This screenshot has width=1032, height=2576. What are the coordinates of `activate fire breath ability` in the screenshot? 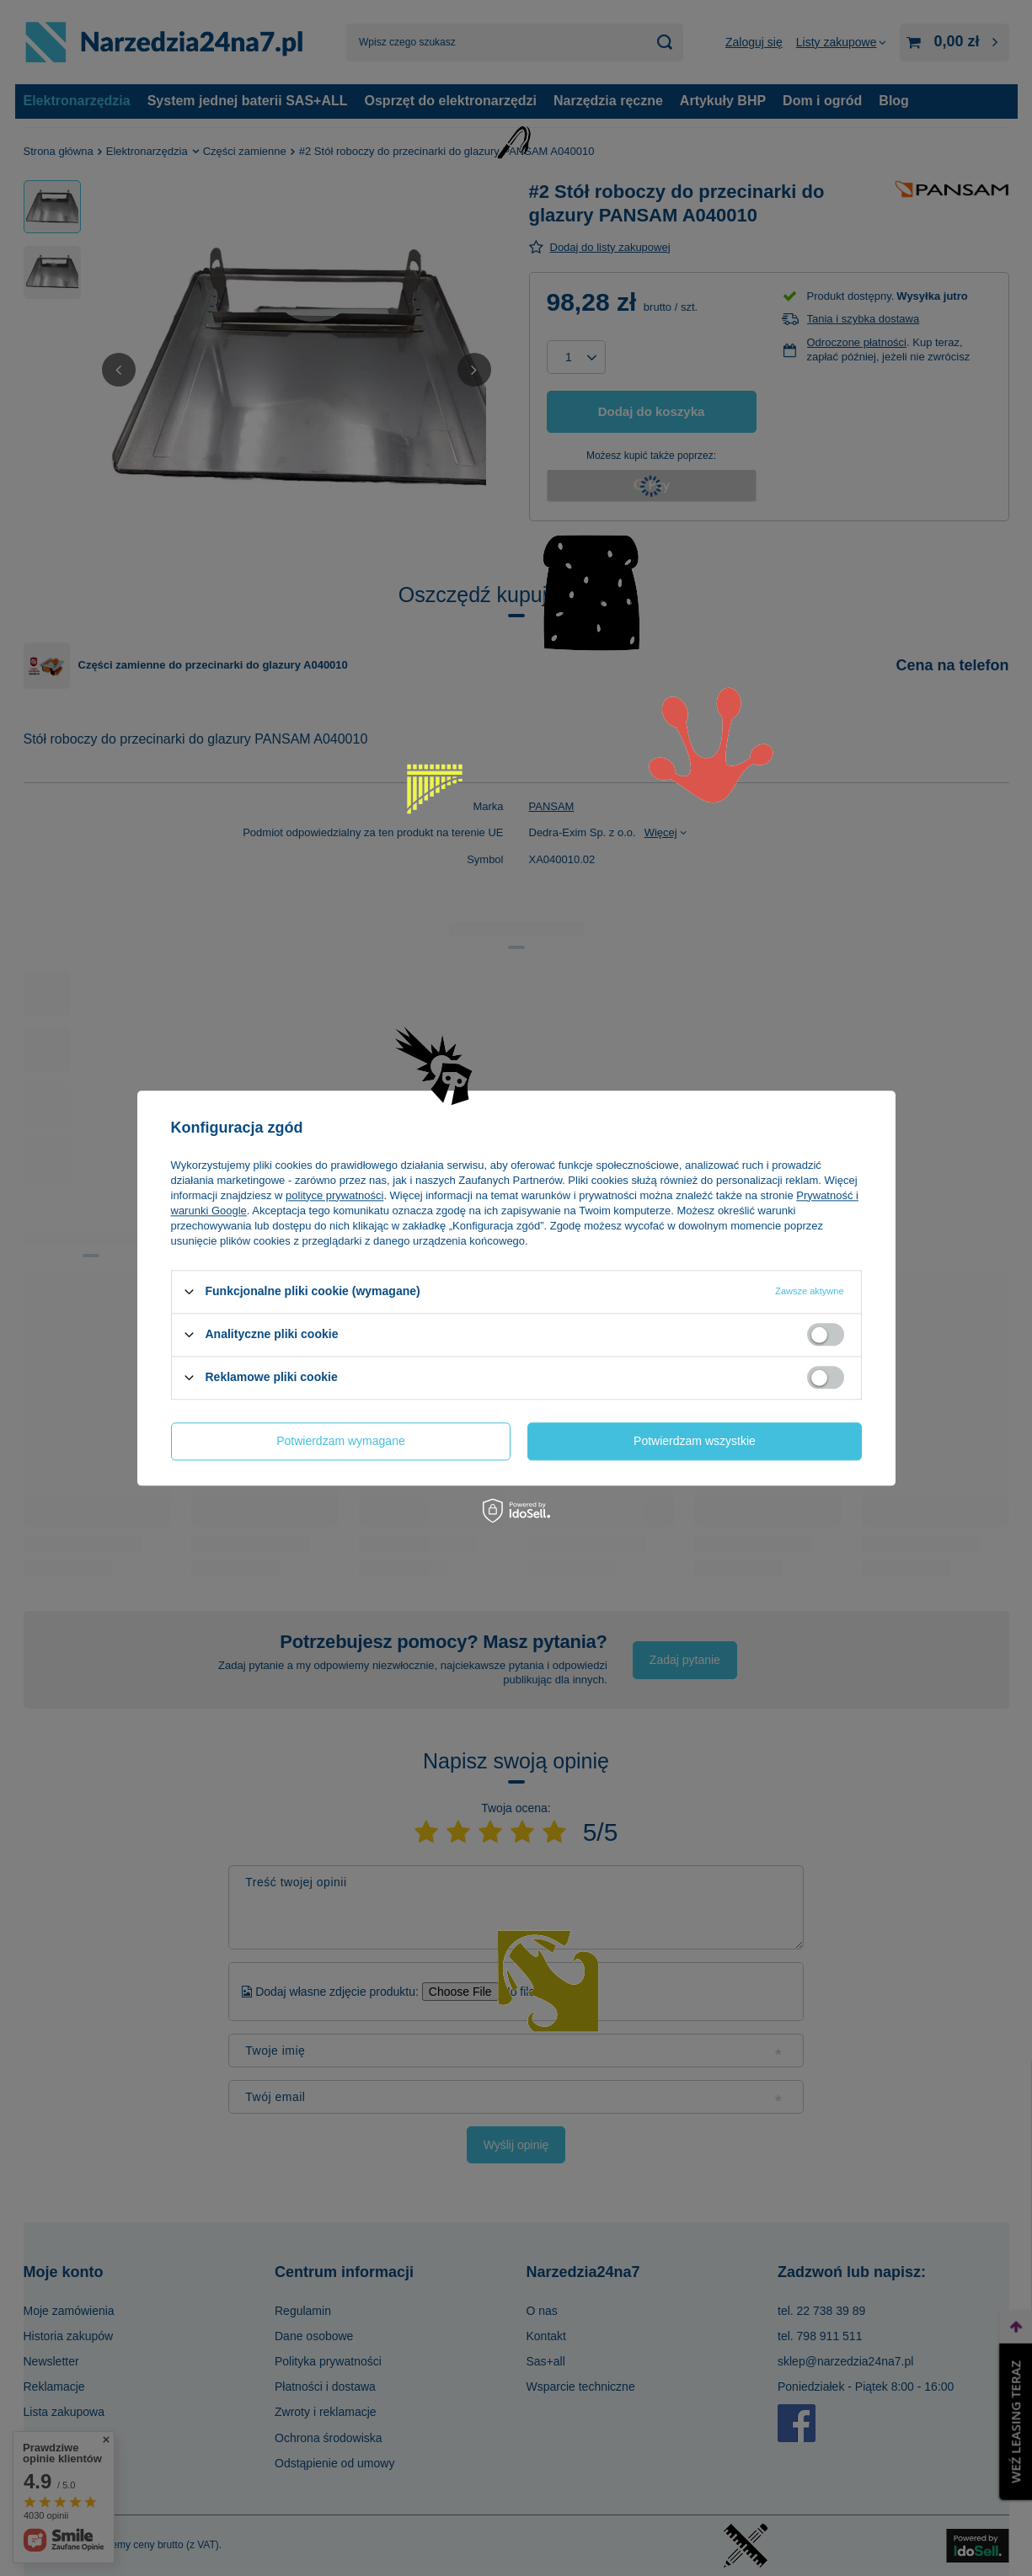 It's located at (548, 1981).